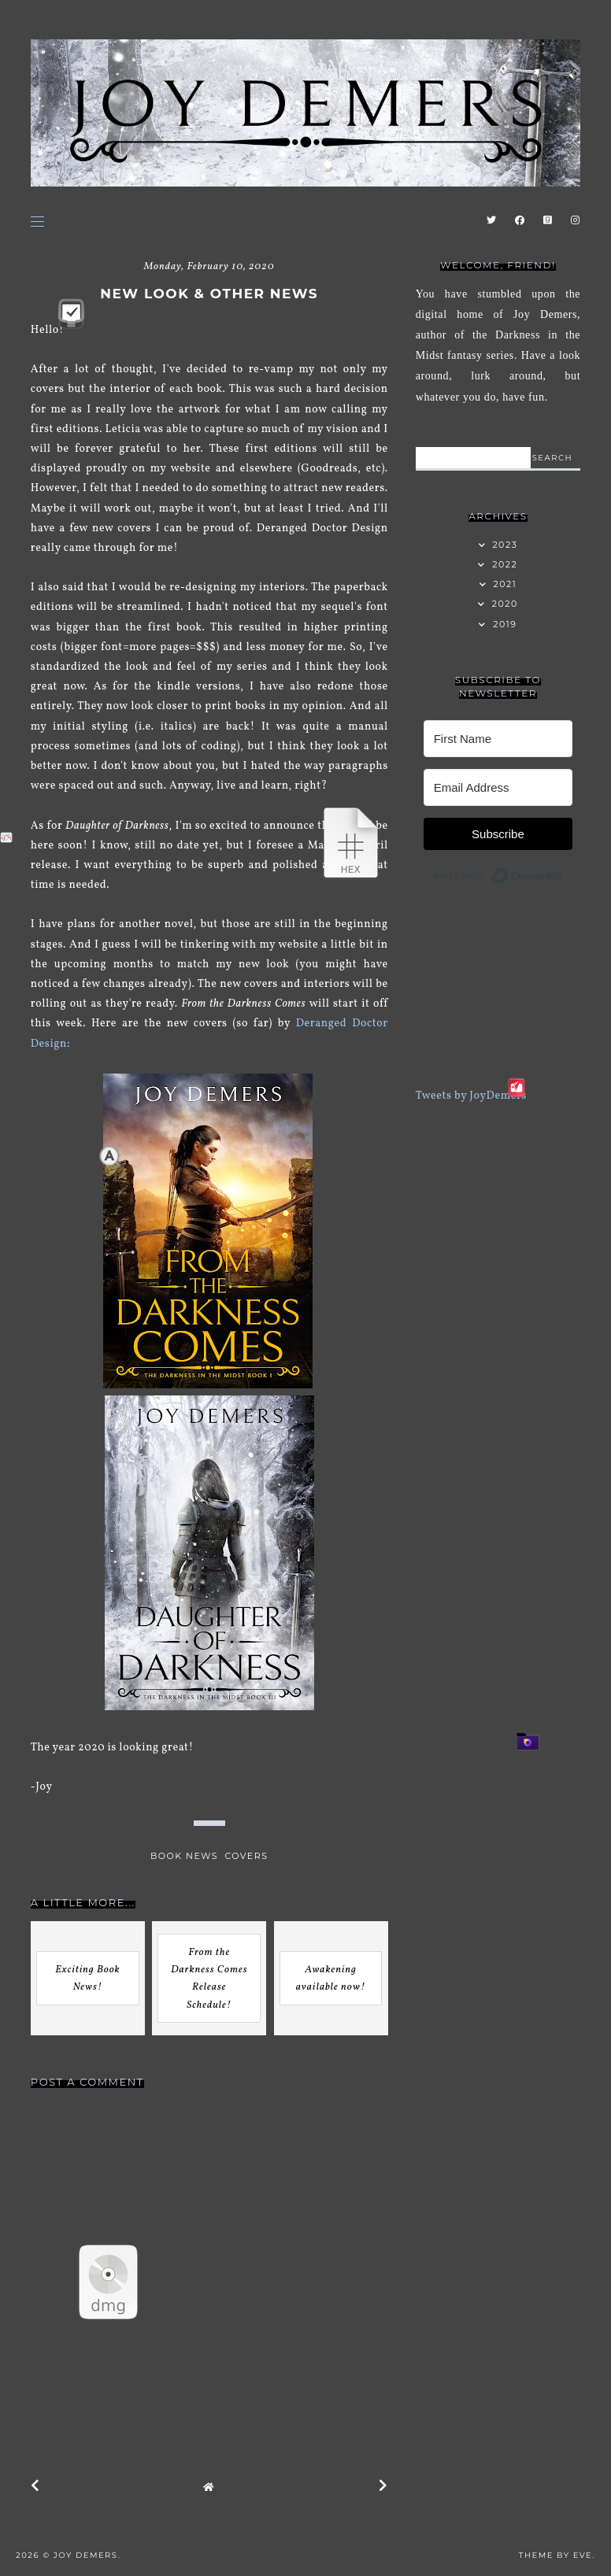 This screenshot has width=611, height=2576. Describe the element at coordinates (71, 313) in the screenshot. I see `open Things 3 task management app` at that location.